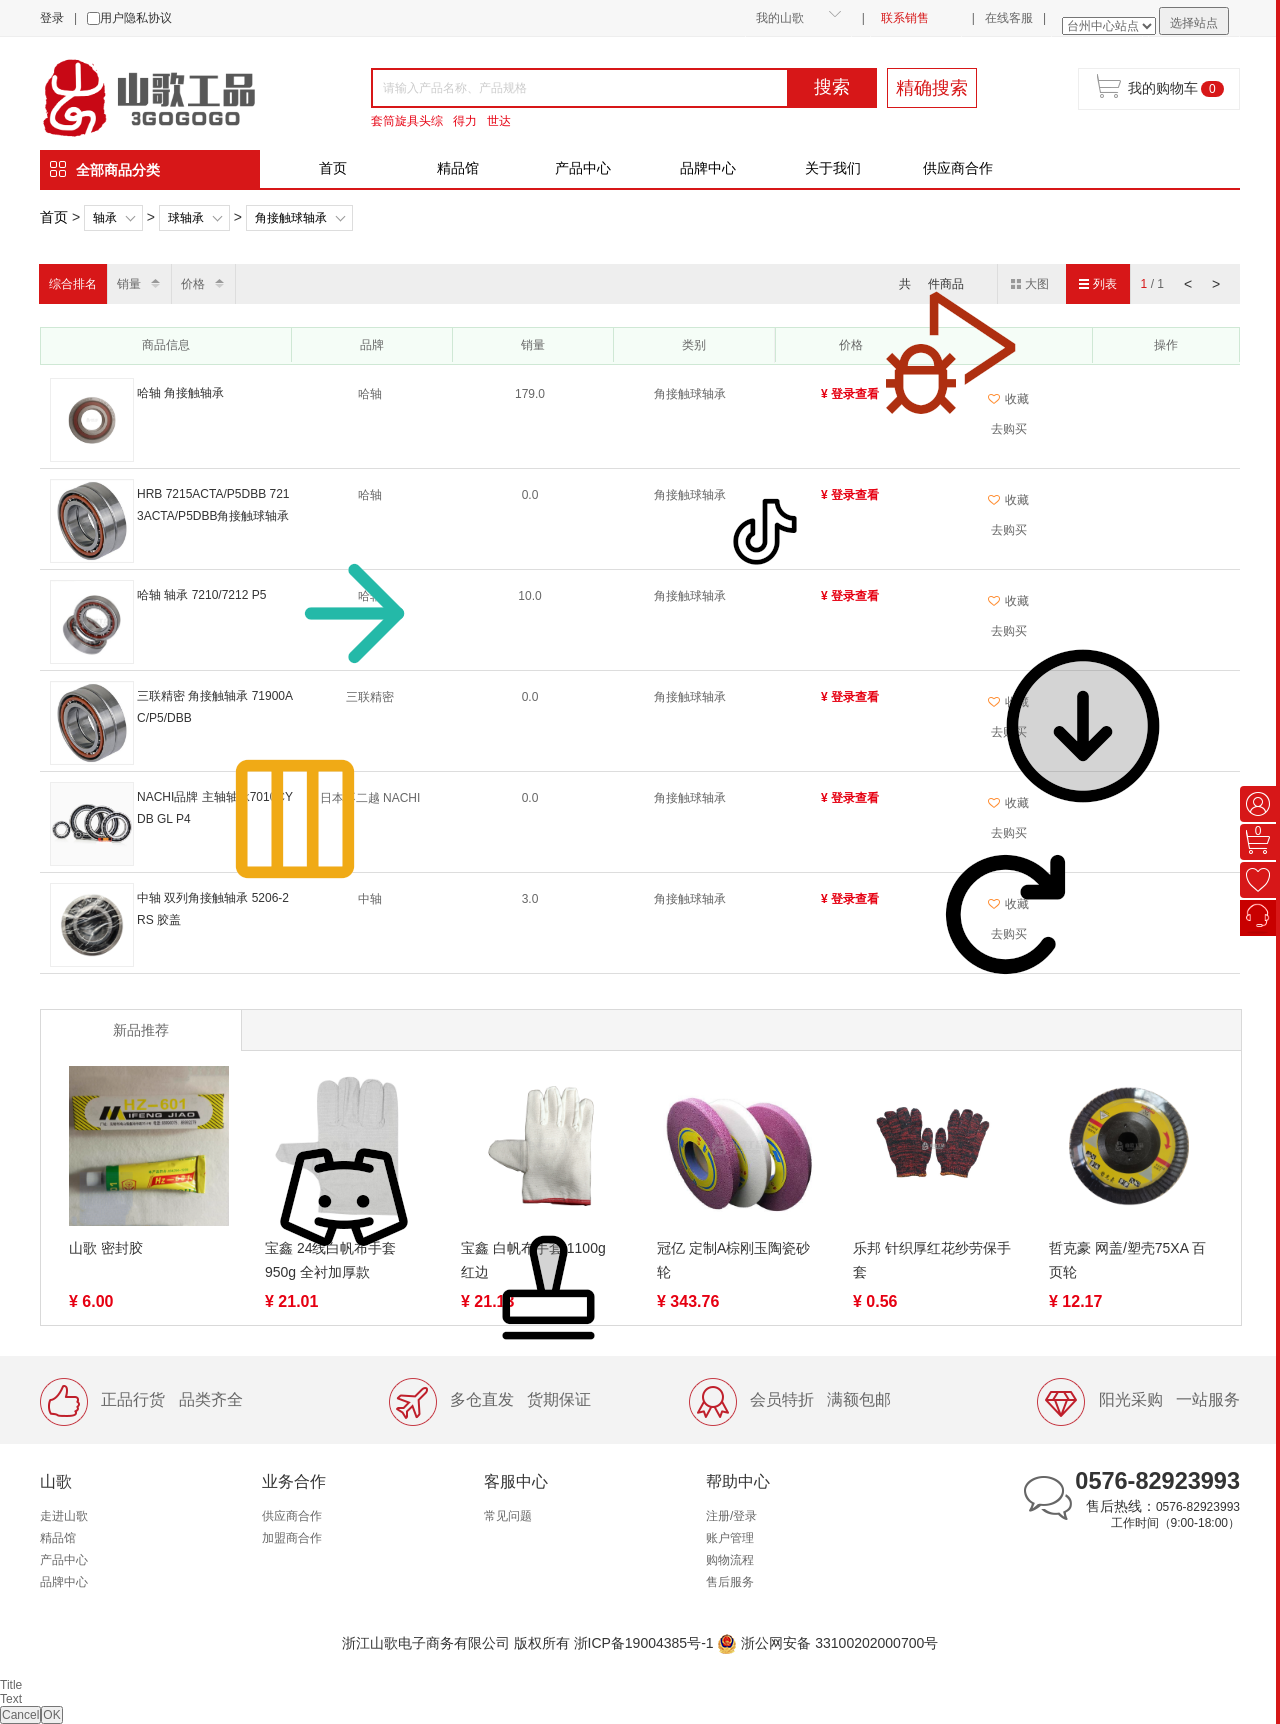 This screenshot has width=1280, height=1724. Describe the element at coordinates (1005, 914) in the screenshot. I see `redo the last undone action` at that location.